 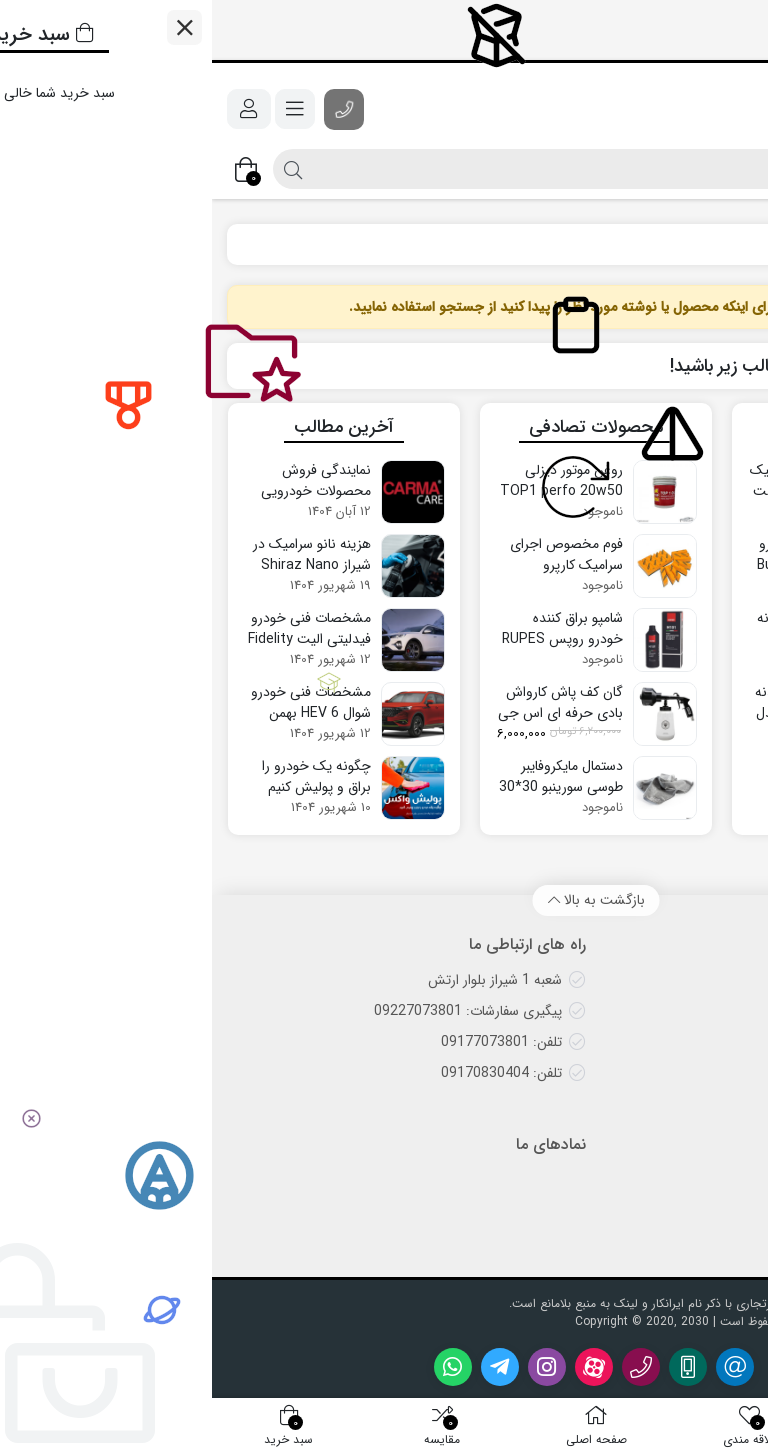 What do you see at coordinates (329, 682) in the screenshot?
I see `access education or learning resources` at bounding box center [329, 682].